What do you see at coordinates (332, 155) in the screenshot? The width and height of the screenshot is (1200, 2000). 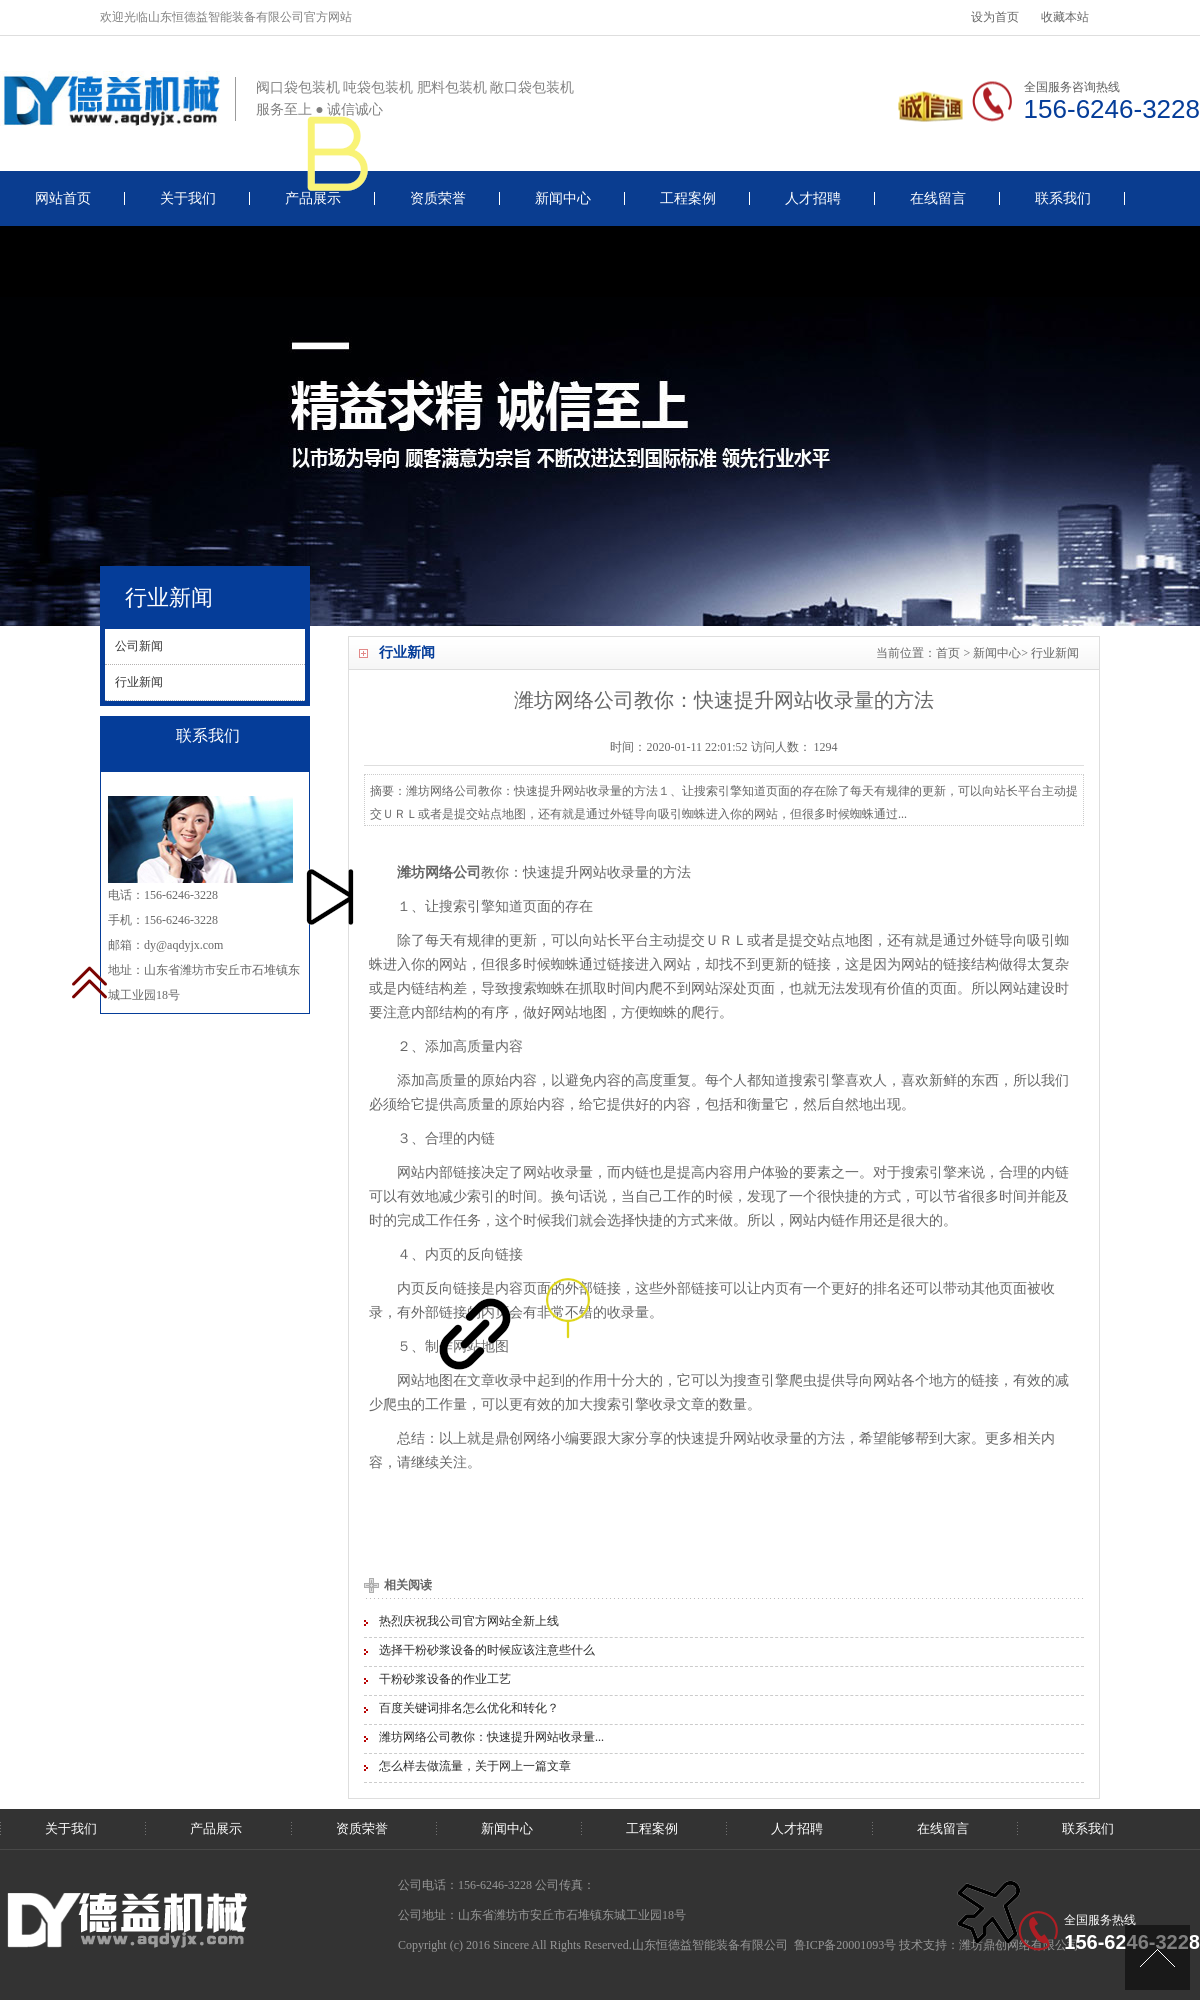 I see `apply bold formatting to selected text` at bounding box center [332, 155].